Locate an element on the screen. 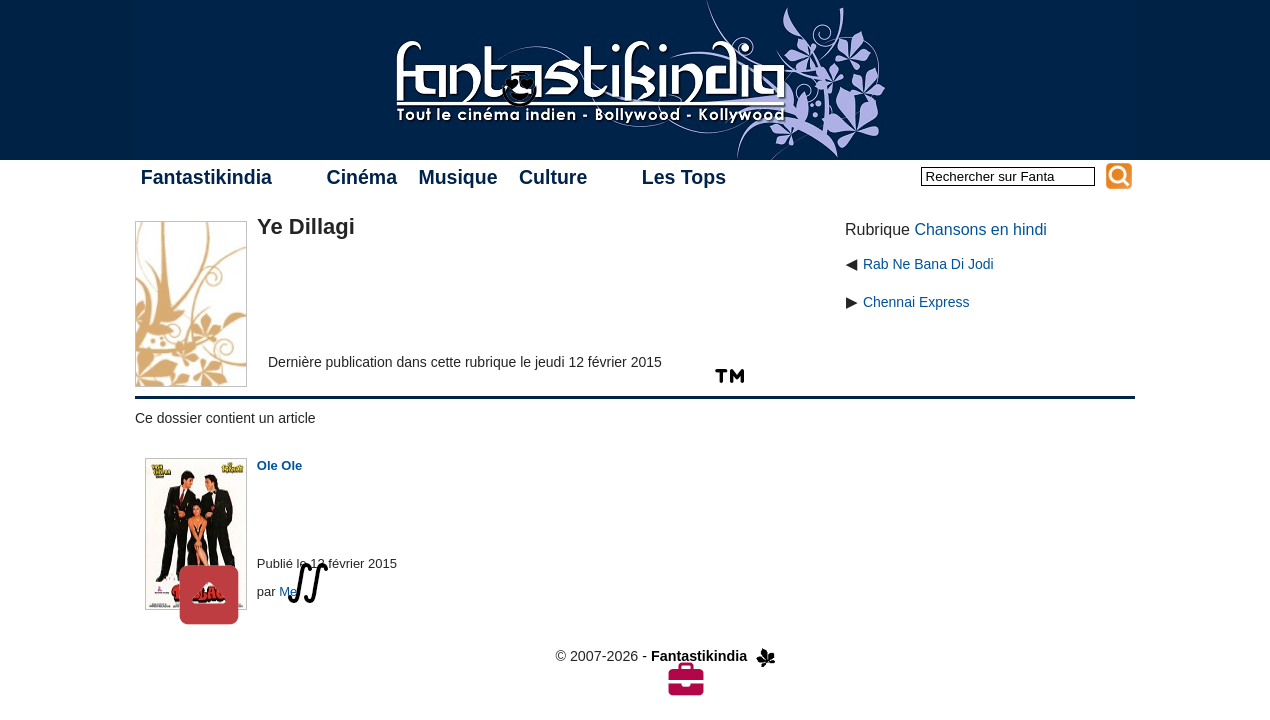 The width and height of the screenshot is (1270, 720). indicates trademarked content or branding is located at coordinates (730, 376).